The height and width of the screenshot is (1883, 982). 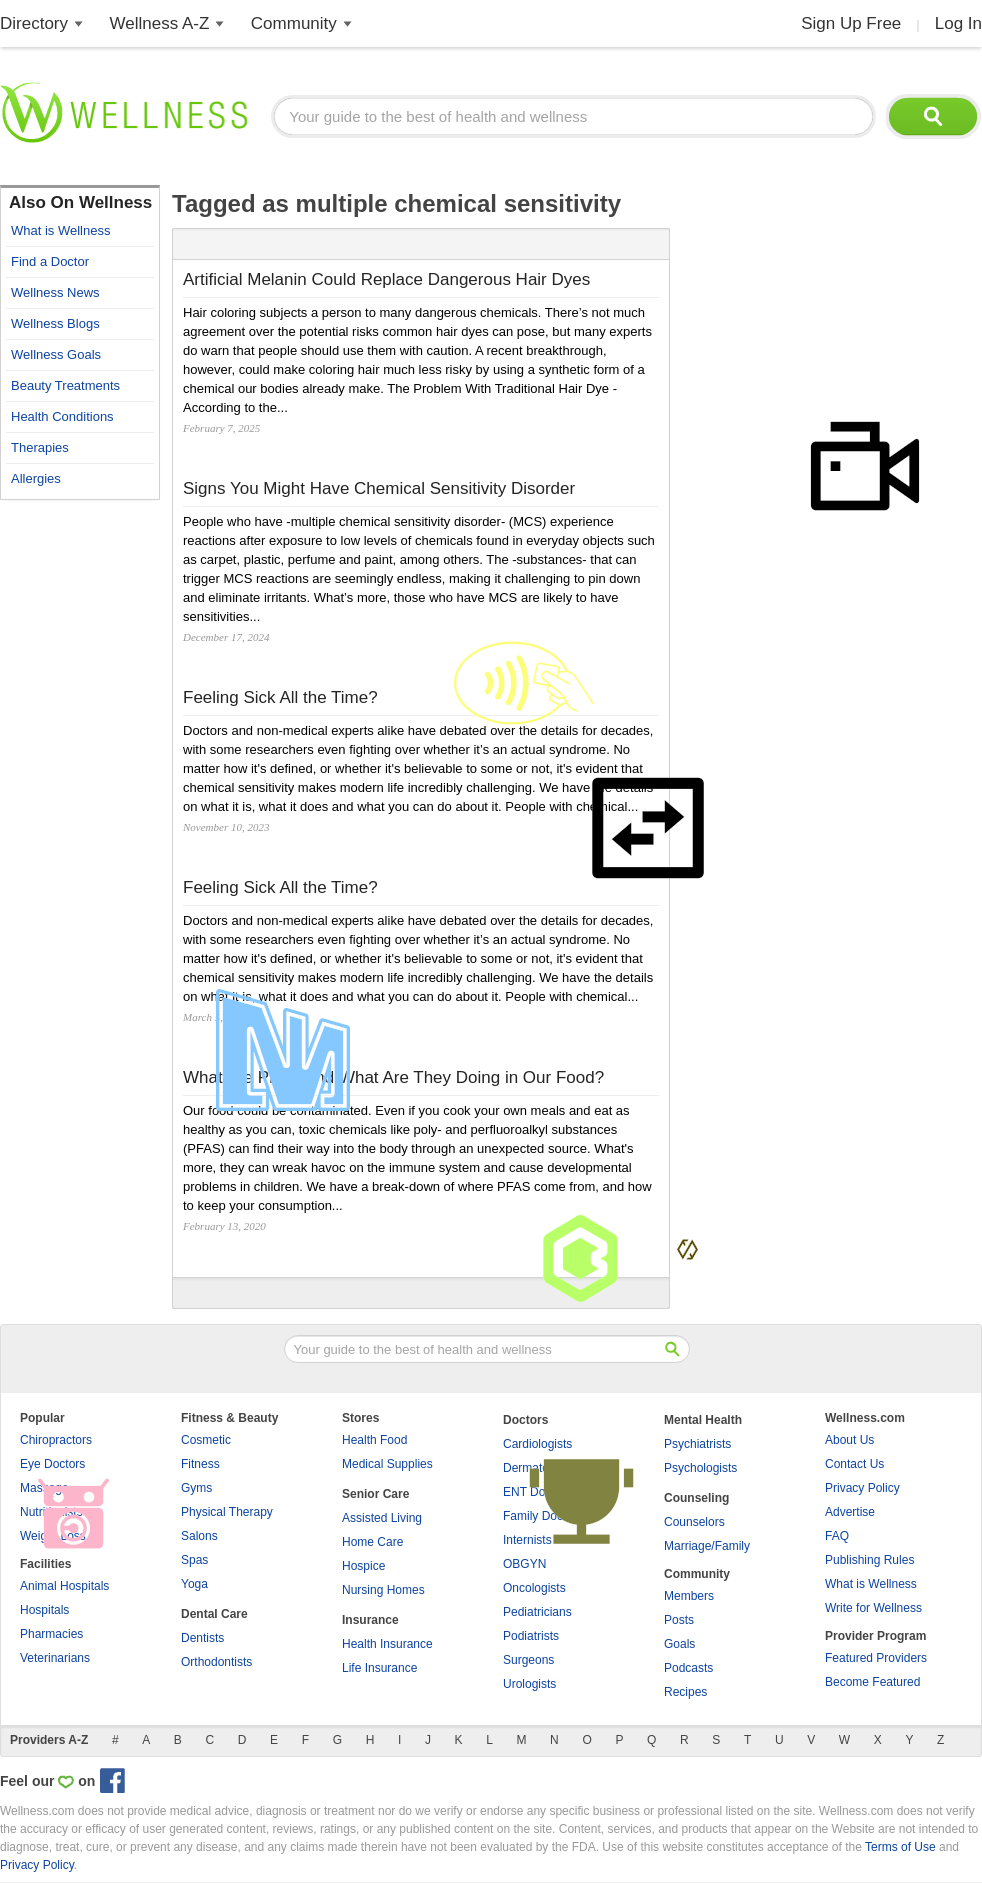 What do you see at coordinates (581, 1501) in the screenshot?
I see `view achievements or awards` at bounding box center [581, 1501].